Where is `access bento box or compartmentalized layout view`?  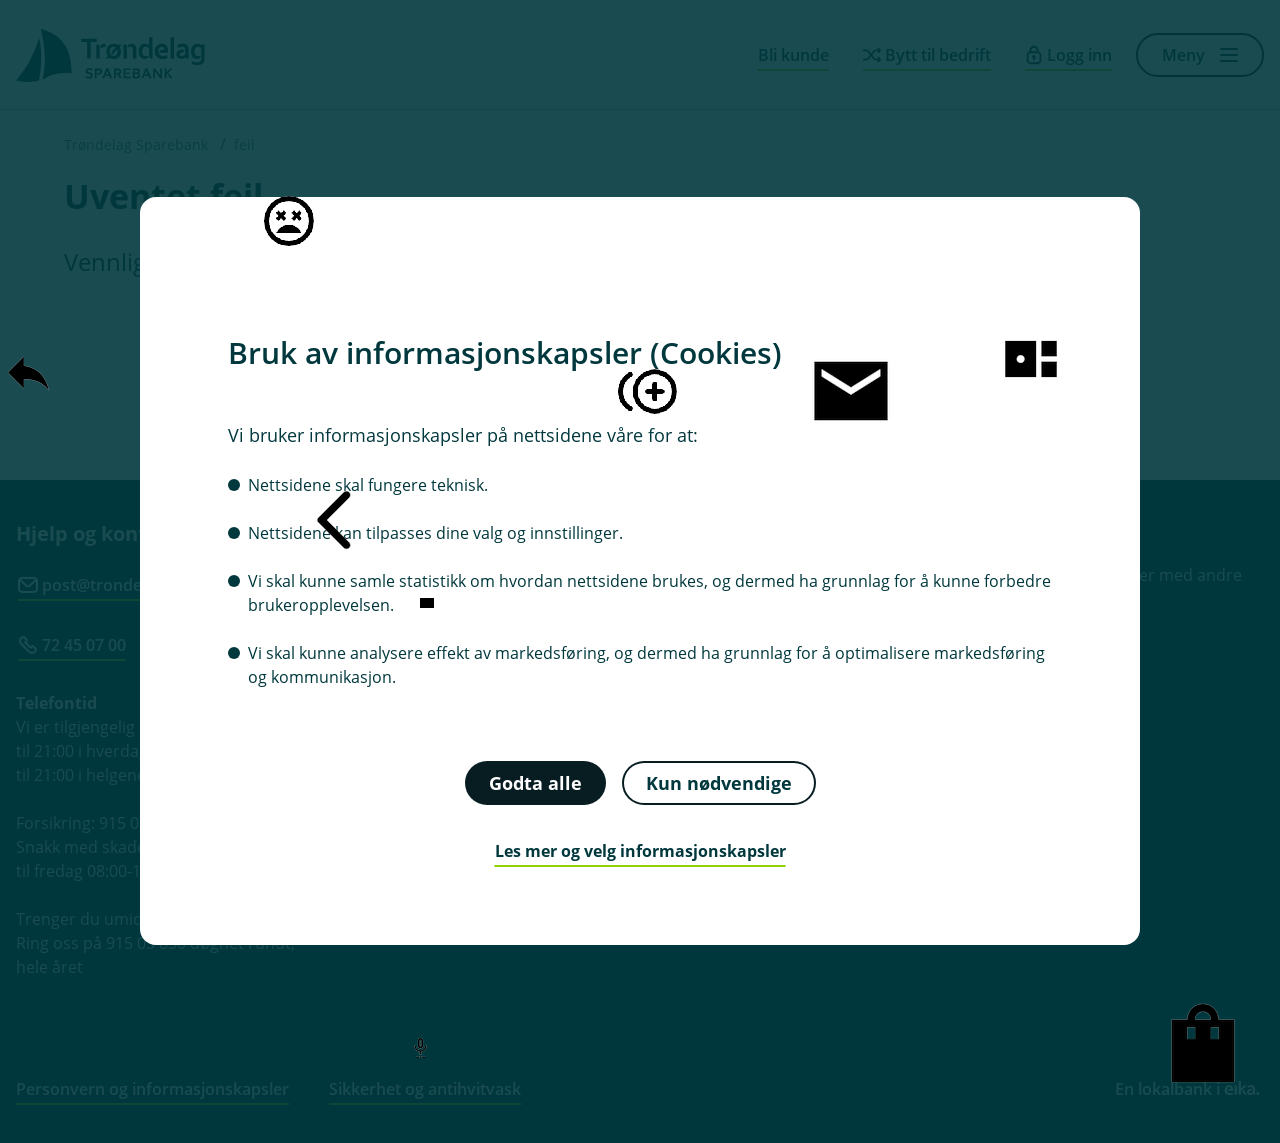 access bento box or compartmentalized layout view is located at coordinates (1031, 359).